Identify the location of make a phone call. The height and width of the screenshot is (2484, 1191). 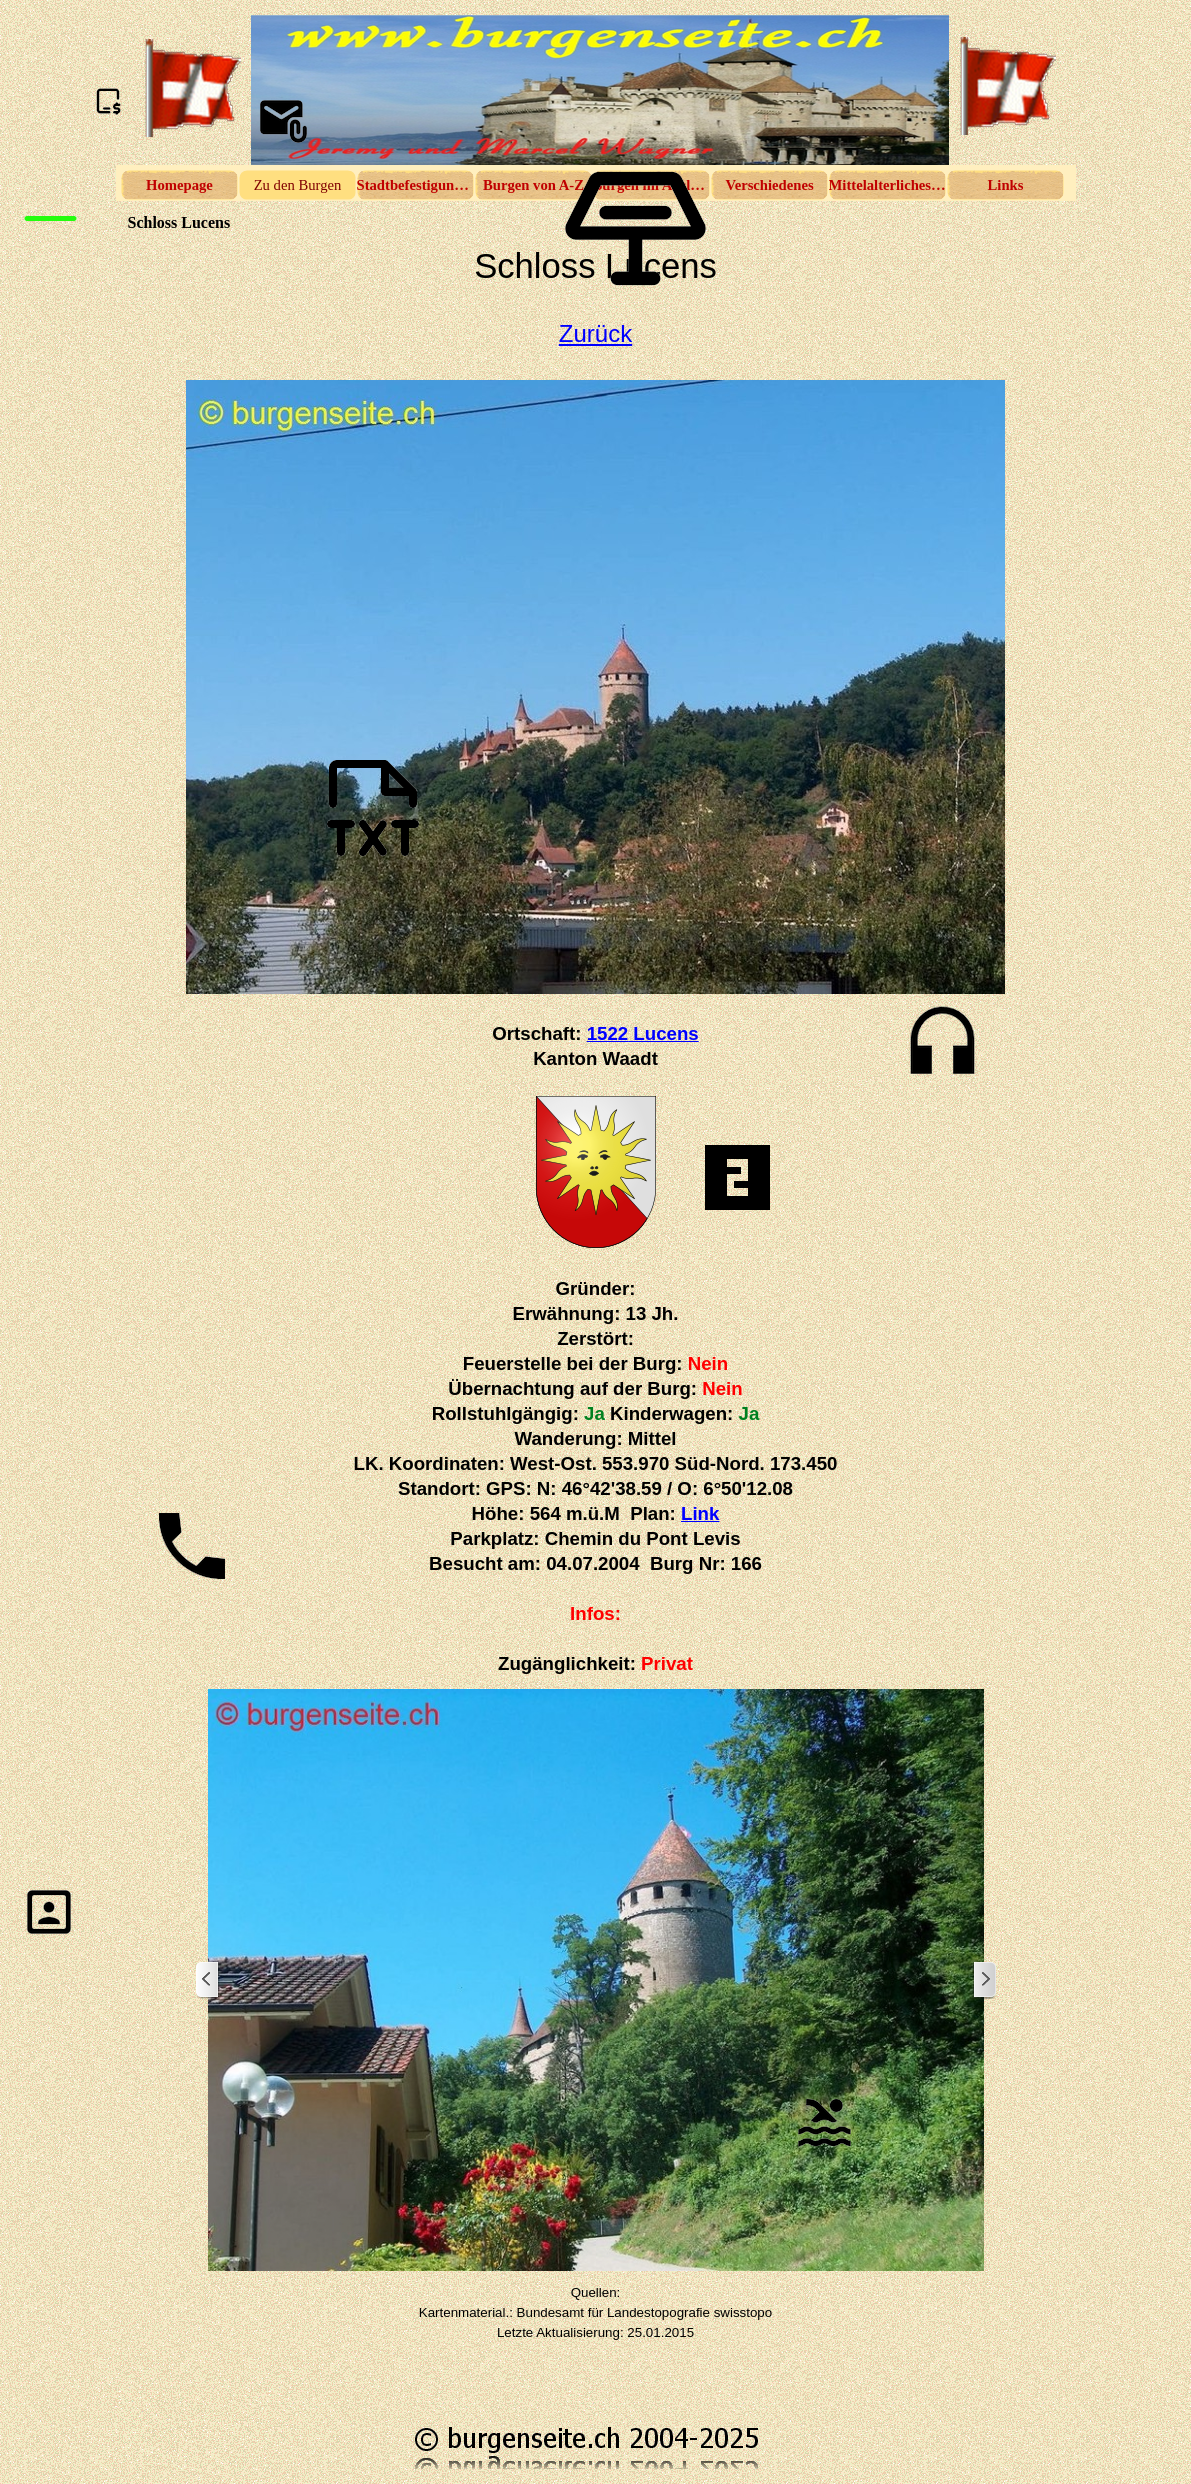
(192, 1546).